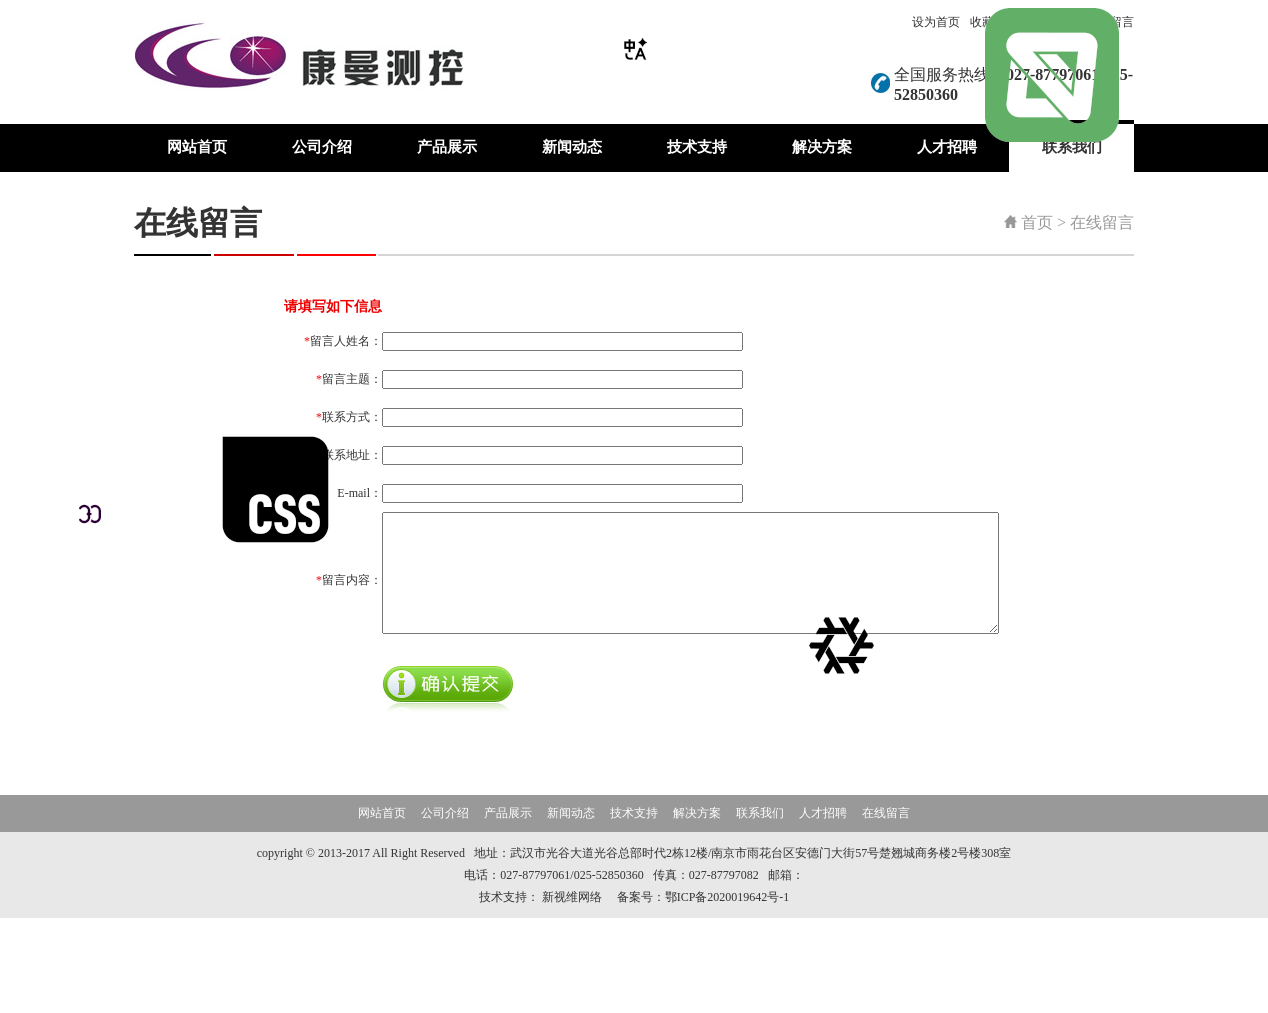 This screenshot has height=1013, width=1268. I want to click on visit the 30 seconds of code website, so click(90, 514).